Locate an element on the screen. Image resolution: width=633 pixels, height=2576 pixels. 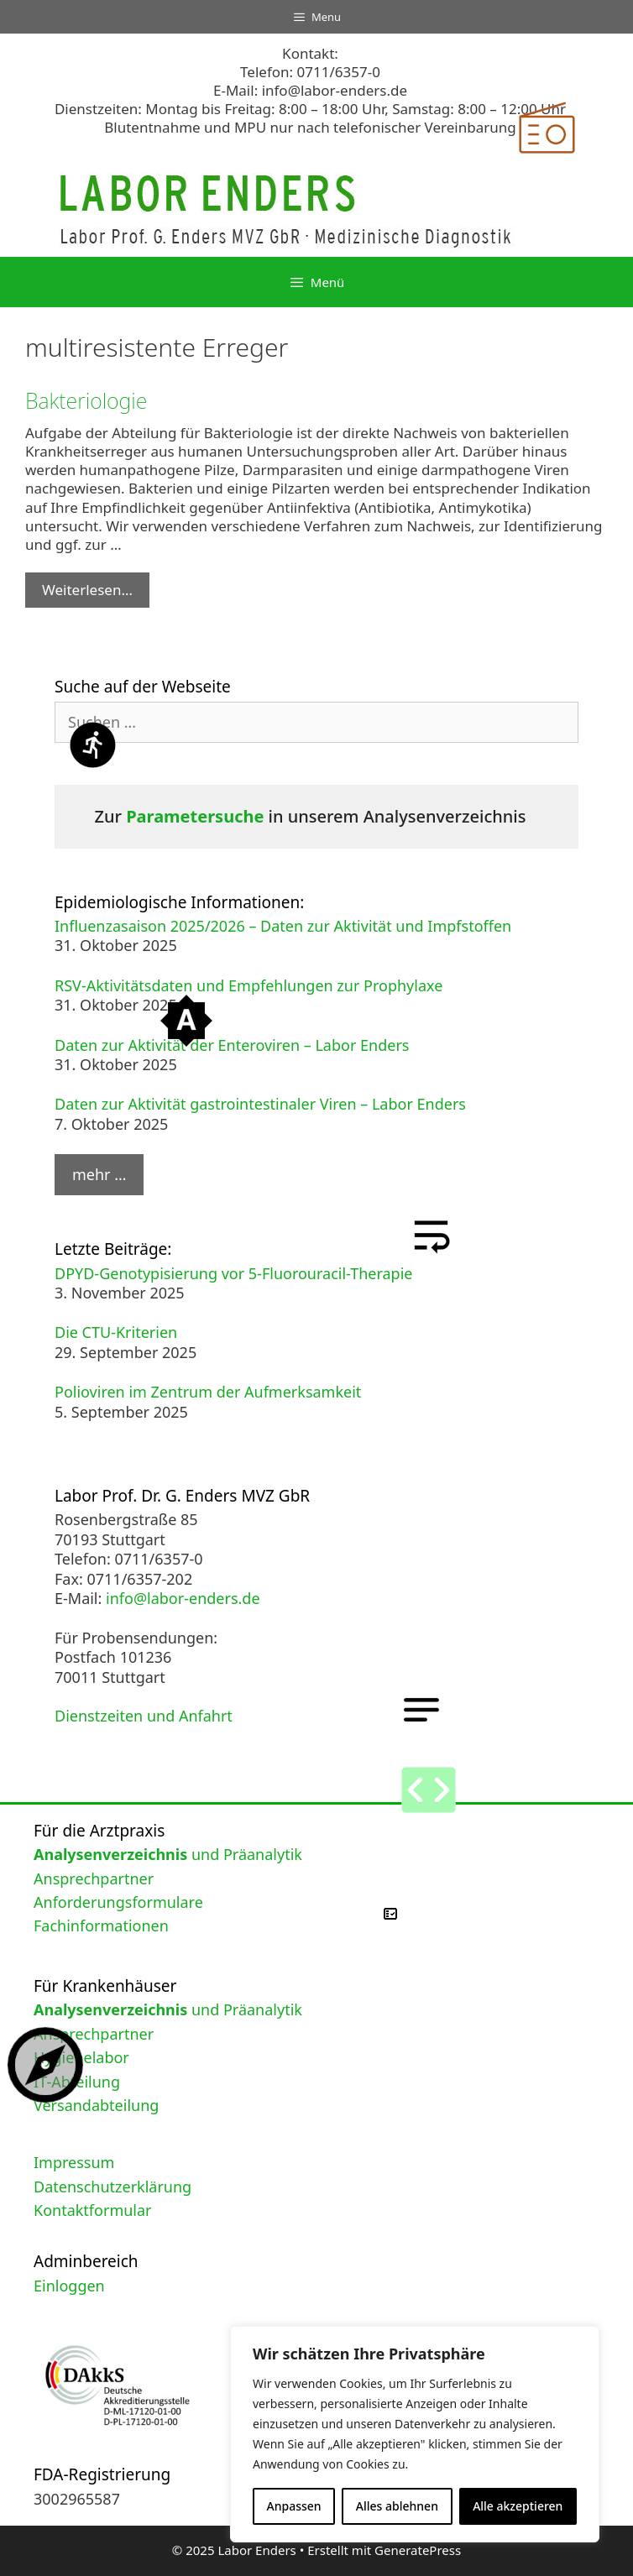
open radio or audio streaming is located at coordinates (547, 132).